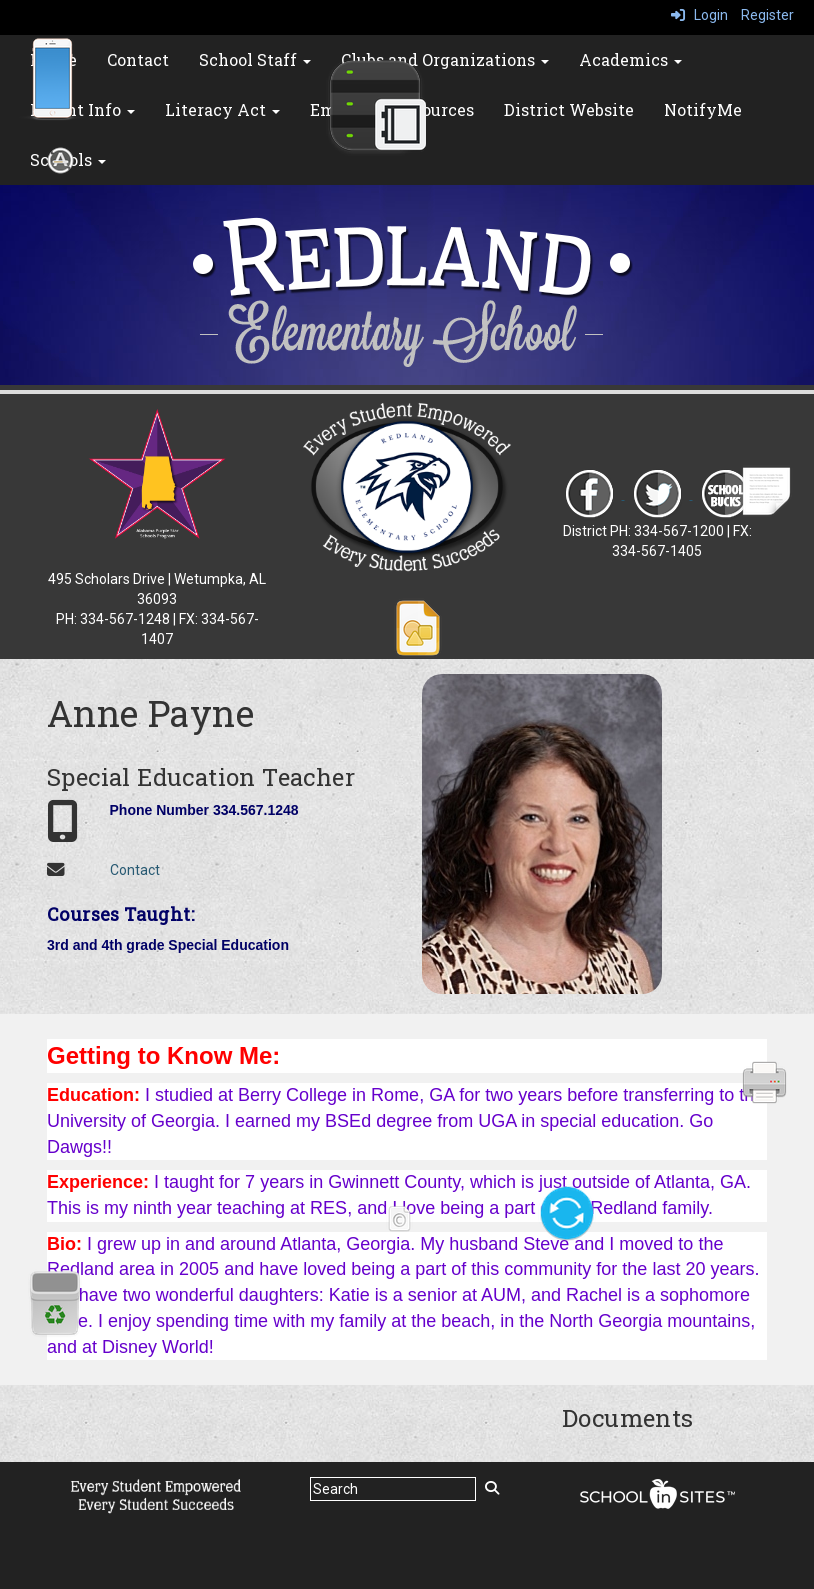  Describe the element at coordinates (399, 1218) in the screenshot. I see `indicates a file with copyright protection` at that location.